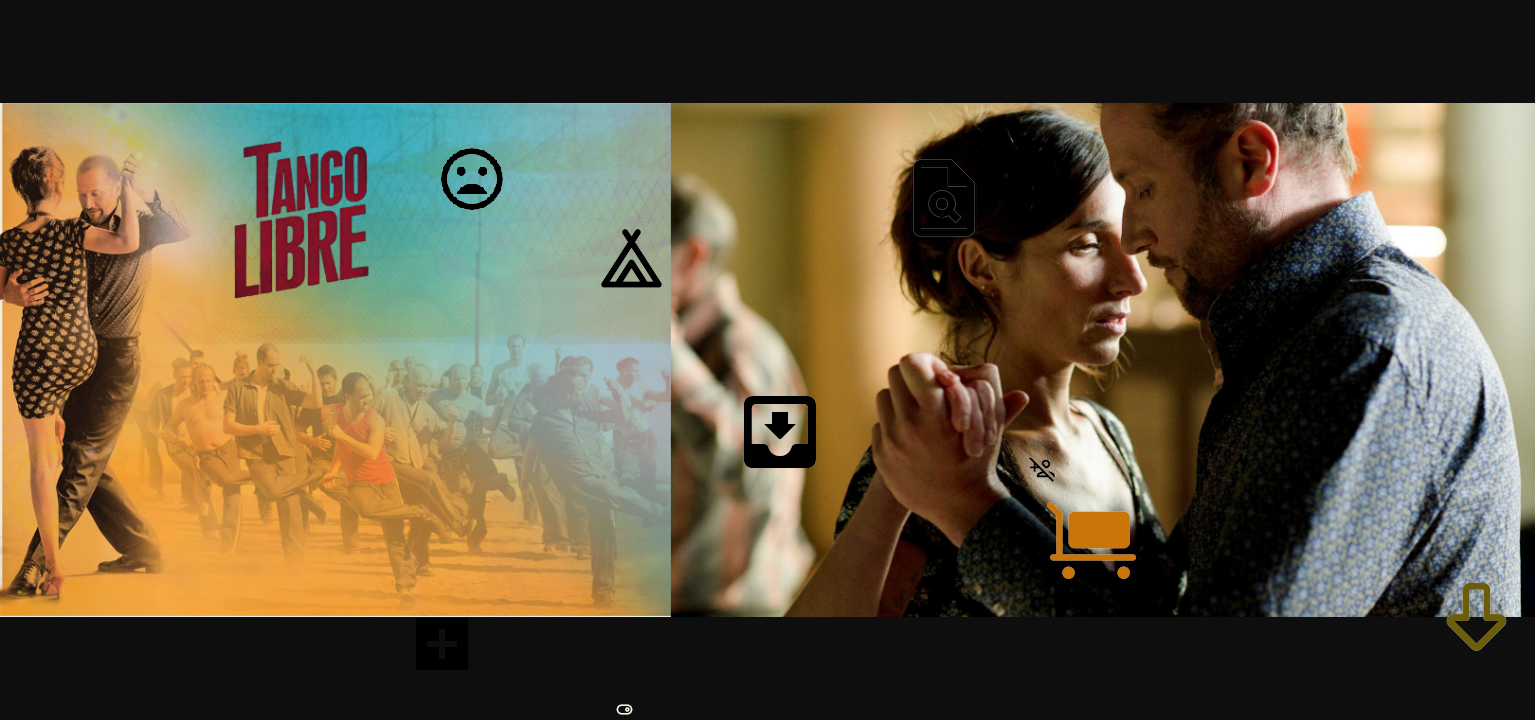 The image size is (1535, 720). Describe the element at coordinates (624, 709) in the screenshot. I see `toggle switch in the on position` at that location.